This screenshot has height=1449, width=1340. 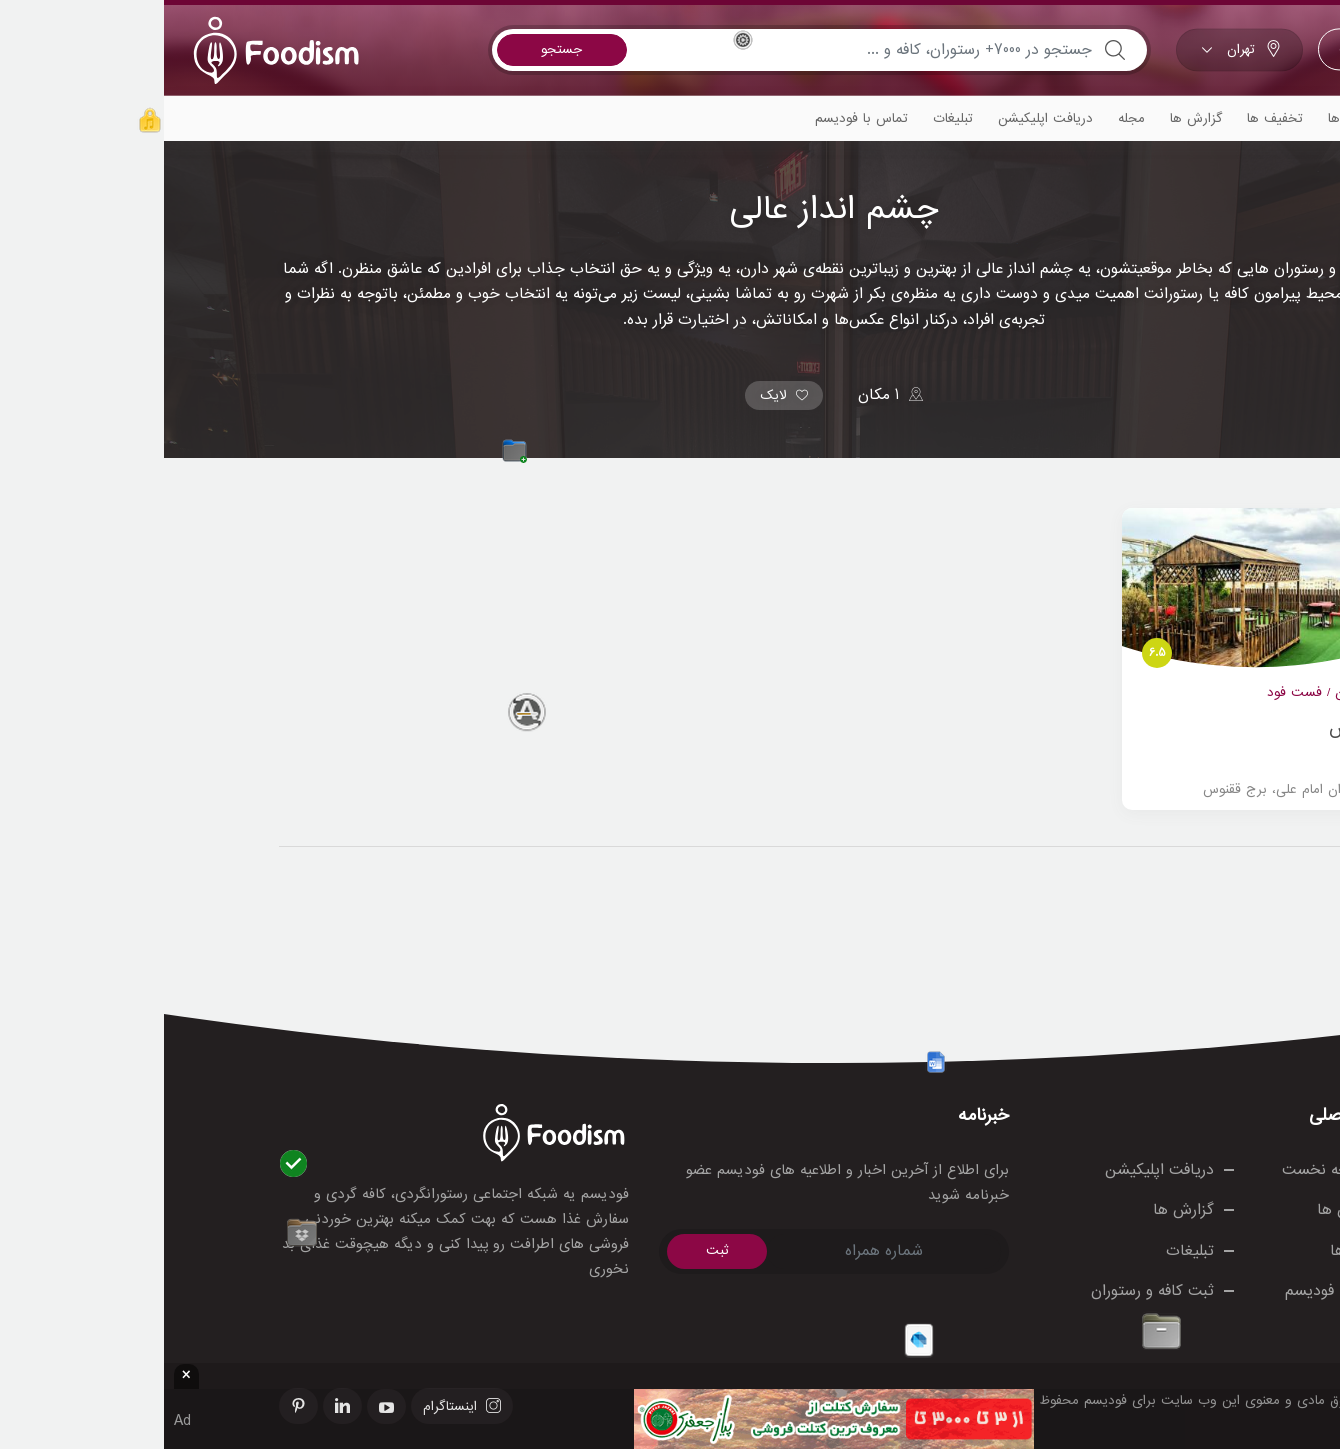 I want to click on create a new folder, so click(x=514, y=450).